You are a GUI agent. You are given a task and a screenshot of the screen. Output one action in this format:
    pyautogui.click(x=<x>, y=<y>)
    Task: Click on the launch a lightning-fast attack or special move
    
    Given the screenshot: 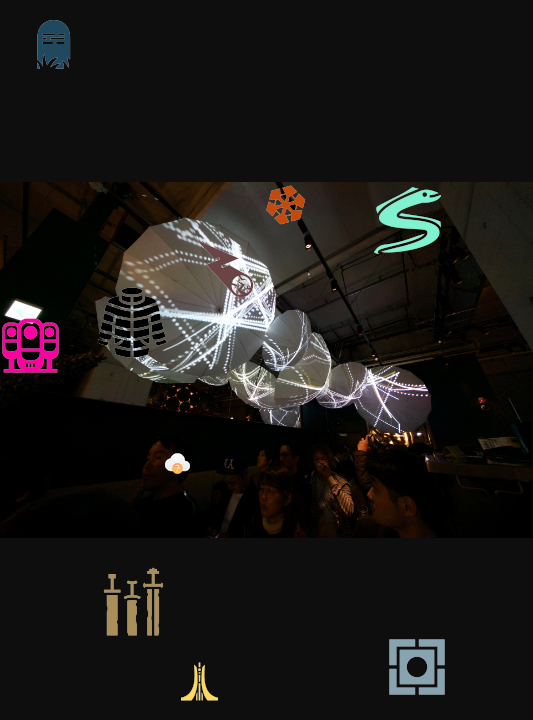 What is the action you would take?
    pyautogui.click(x=225, y=269)
    